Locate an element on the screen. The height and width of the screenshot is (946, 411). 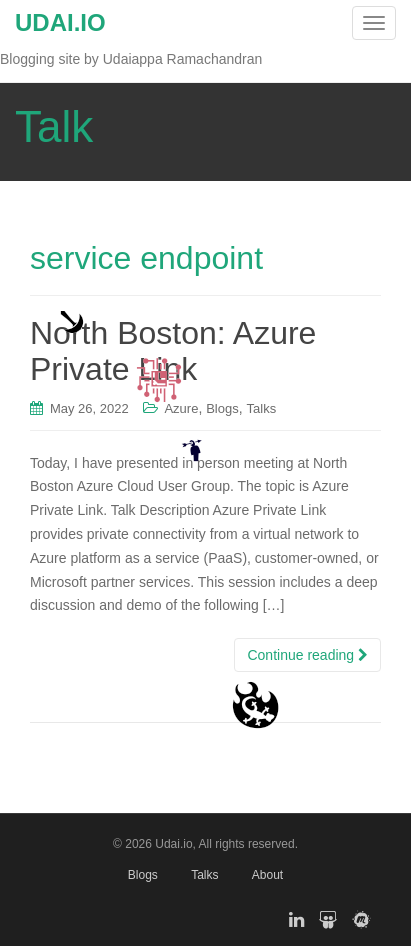
fire element or flame-type creature in a game is located at coordinates (254, 704).